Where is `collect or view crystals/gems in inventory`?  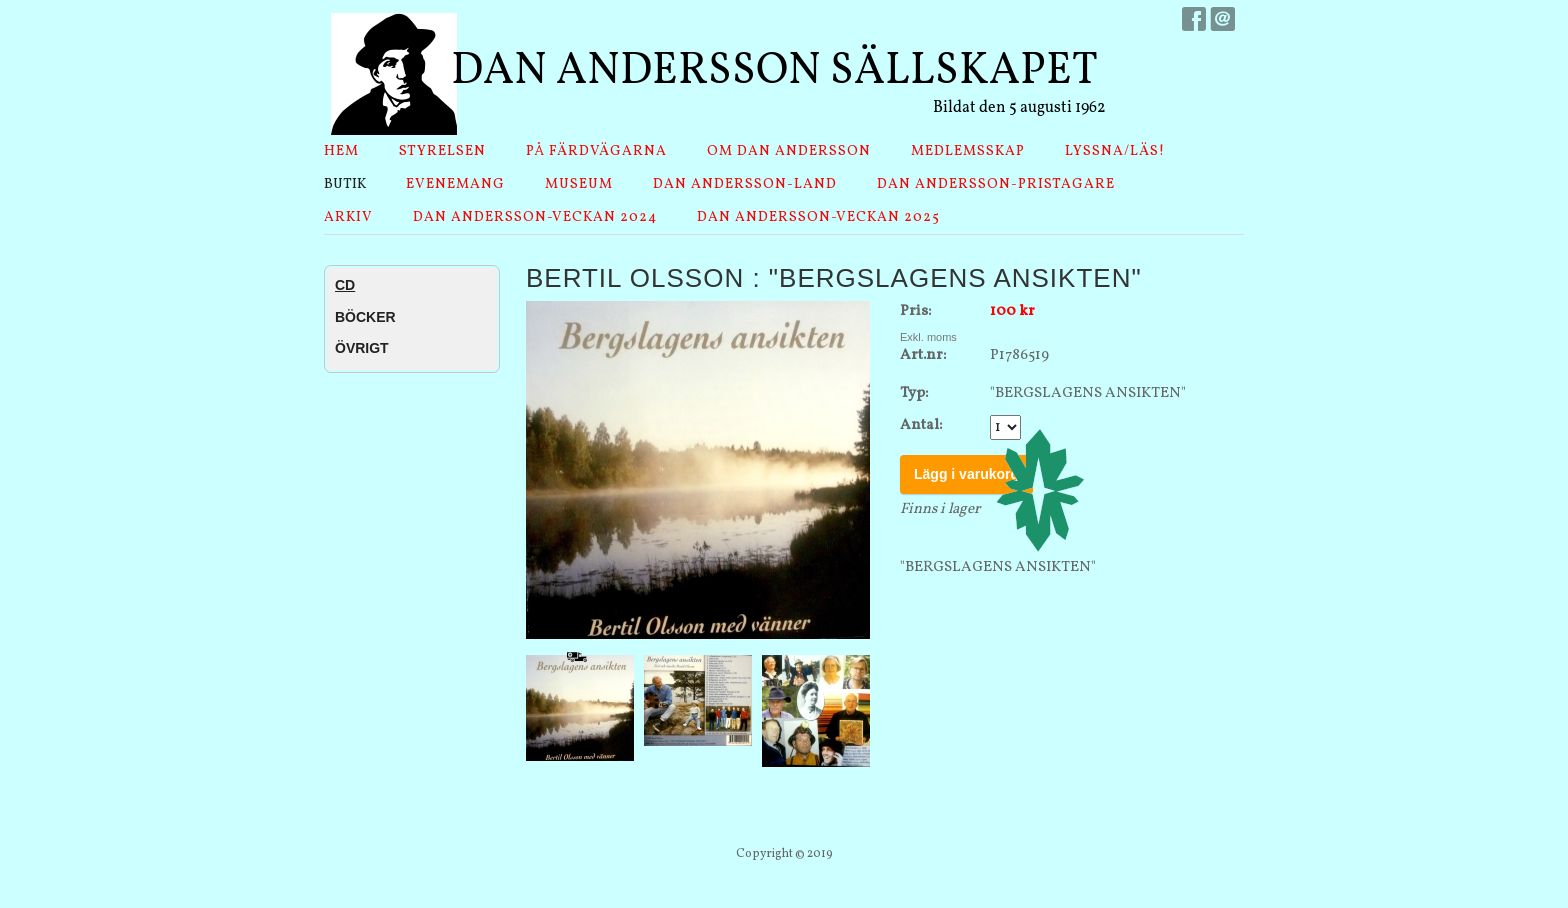 collect or view crystals/gems in inventory is located at coordinates (1038, 491).